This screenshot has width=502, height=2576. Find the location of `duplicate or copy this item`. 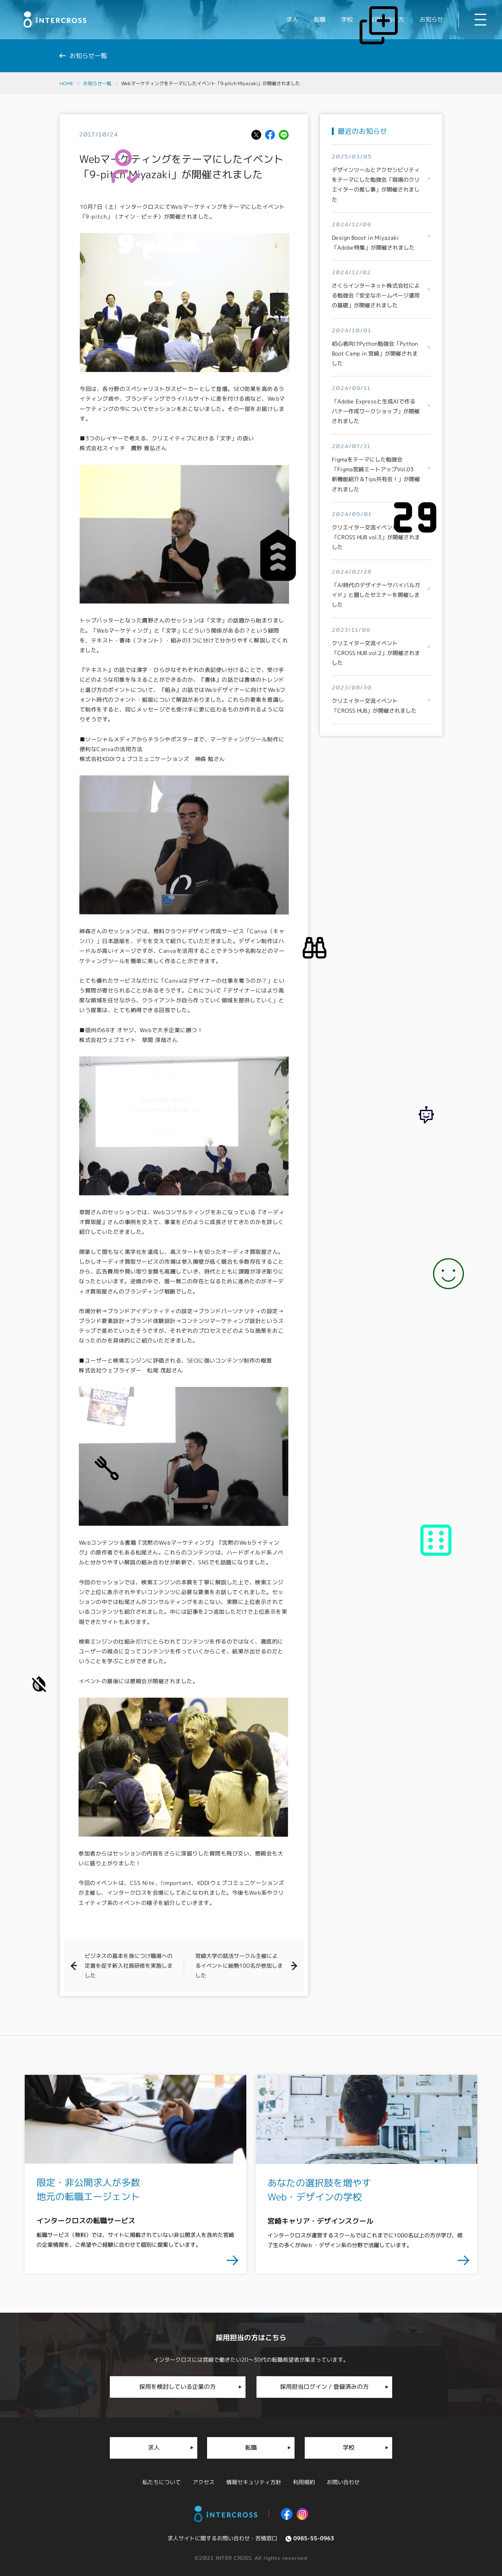

duplicate or copy this item is located at coordinates (378, 25).